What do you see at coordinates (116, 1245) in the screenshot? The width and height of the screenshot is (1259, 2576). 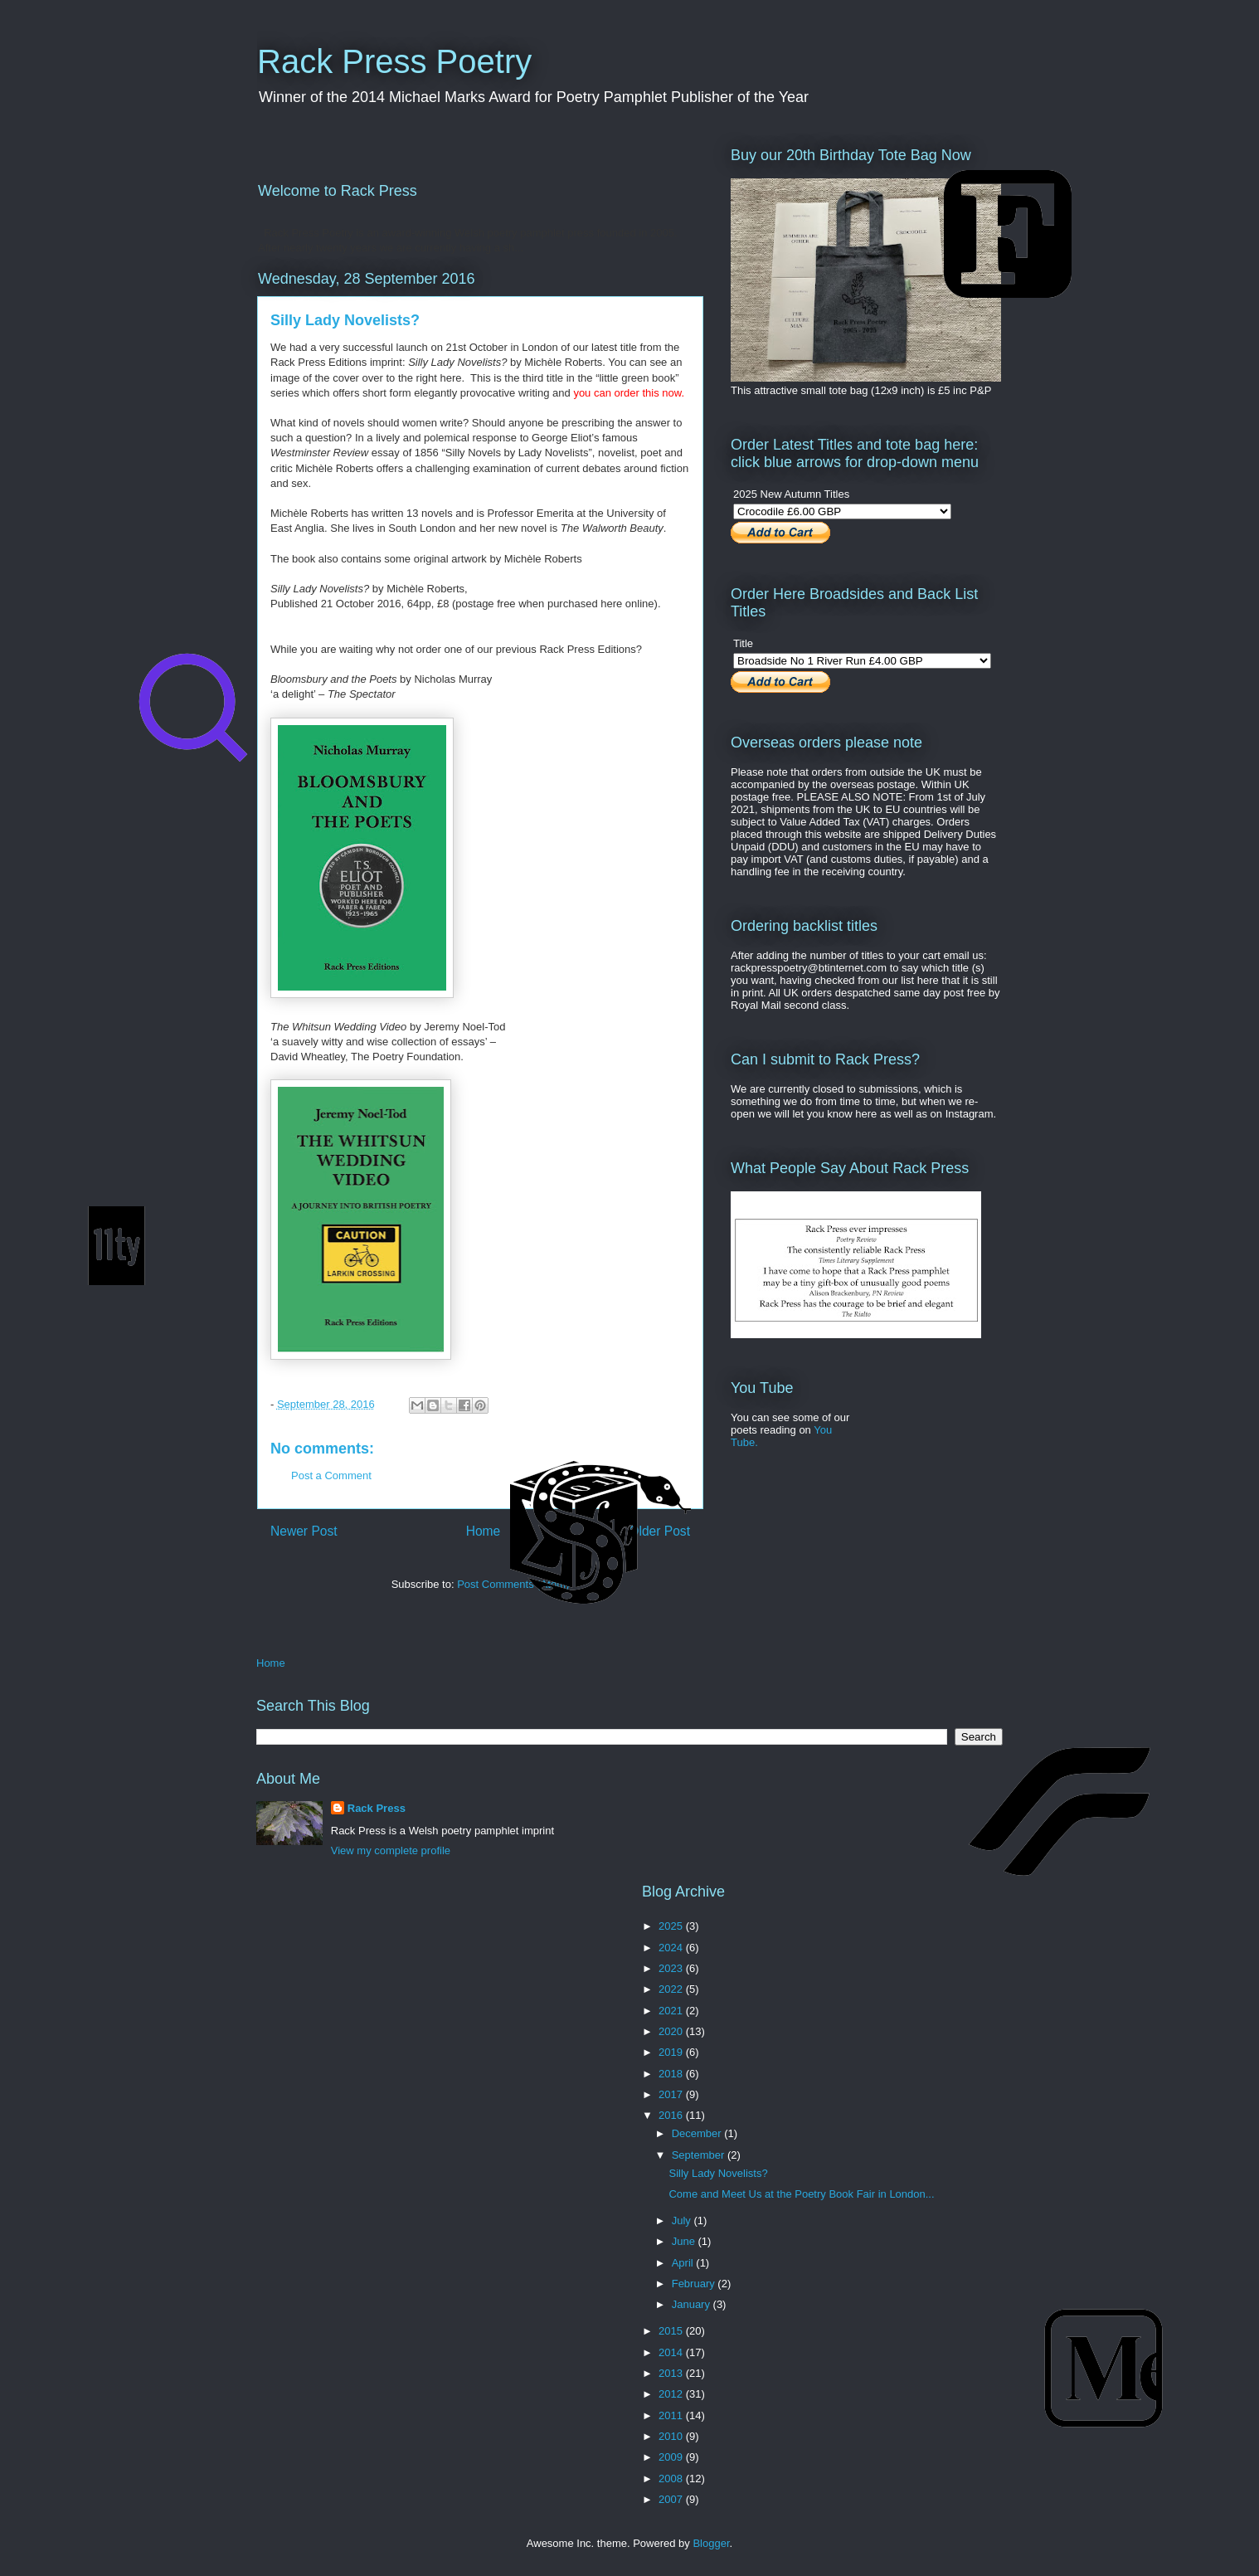 I see `eleventy (11ty) static site generator logo` at bounding box center [116, 1245].